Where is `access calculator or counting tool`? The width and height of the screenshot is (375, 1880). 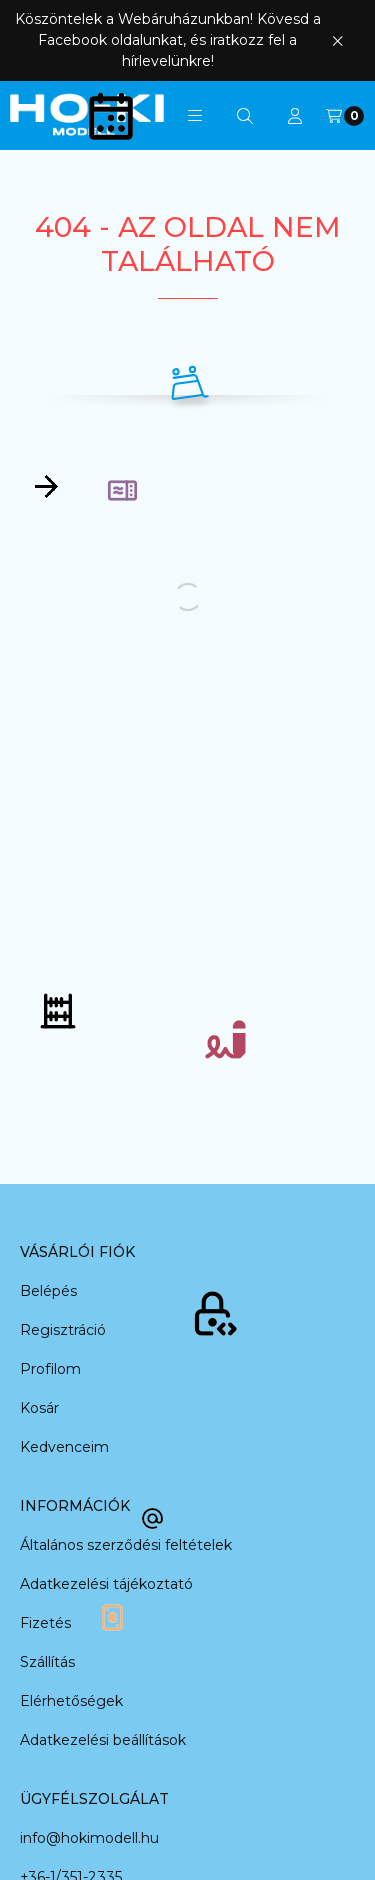
access calculator or counting tool is located at coordinates (58, 1011).